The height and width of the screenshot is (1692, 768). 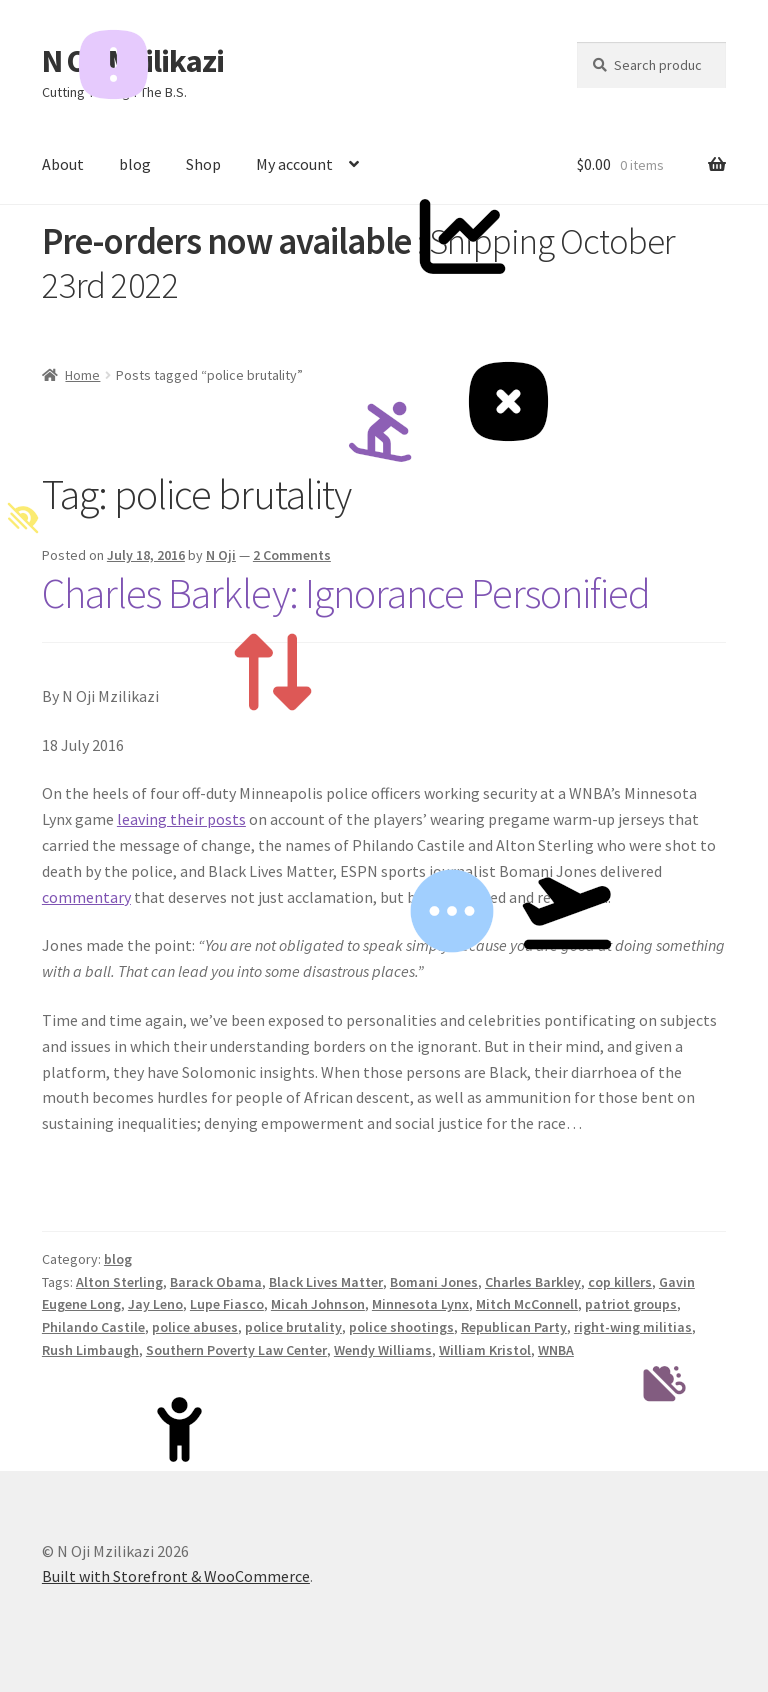 I want to click on snowboarding activity or winter sports category, so click(x=383, y=431).